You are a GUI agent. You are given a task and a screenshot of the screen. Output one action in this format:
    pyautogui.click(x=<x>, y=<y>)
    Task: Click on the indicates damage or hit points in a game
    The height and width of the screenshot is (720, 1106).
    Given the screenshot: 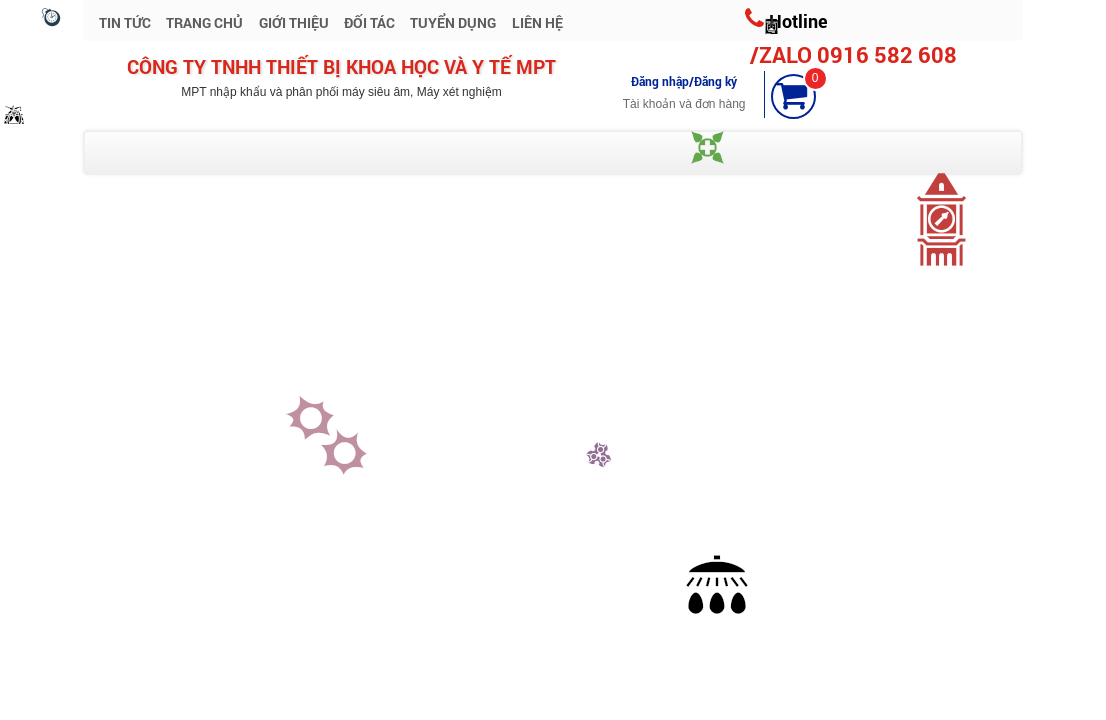 What is the action you would take?
    pyautogui.click(x=325, y=435)
    